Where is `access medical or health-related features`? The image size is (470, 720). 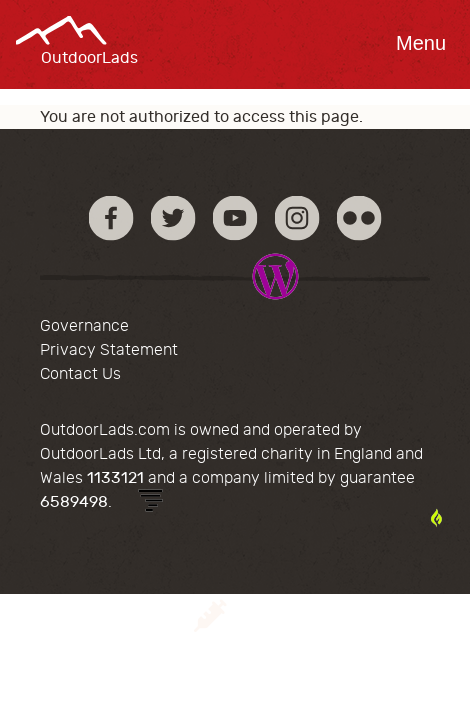 access medical or health-related features is located at coordinates (209, 616).